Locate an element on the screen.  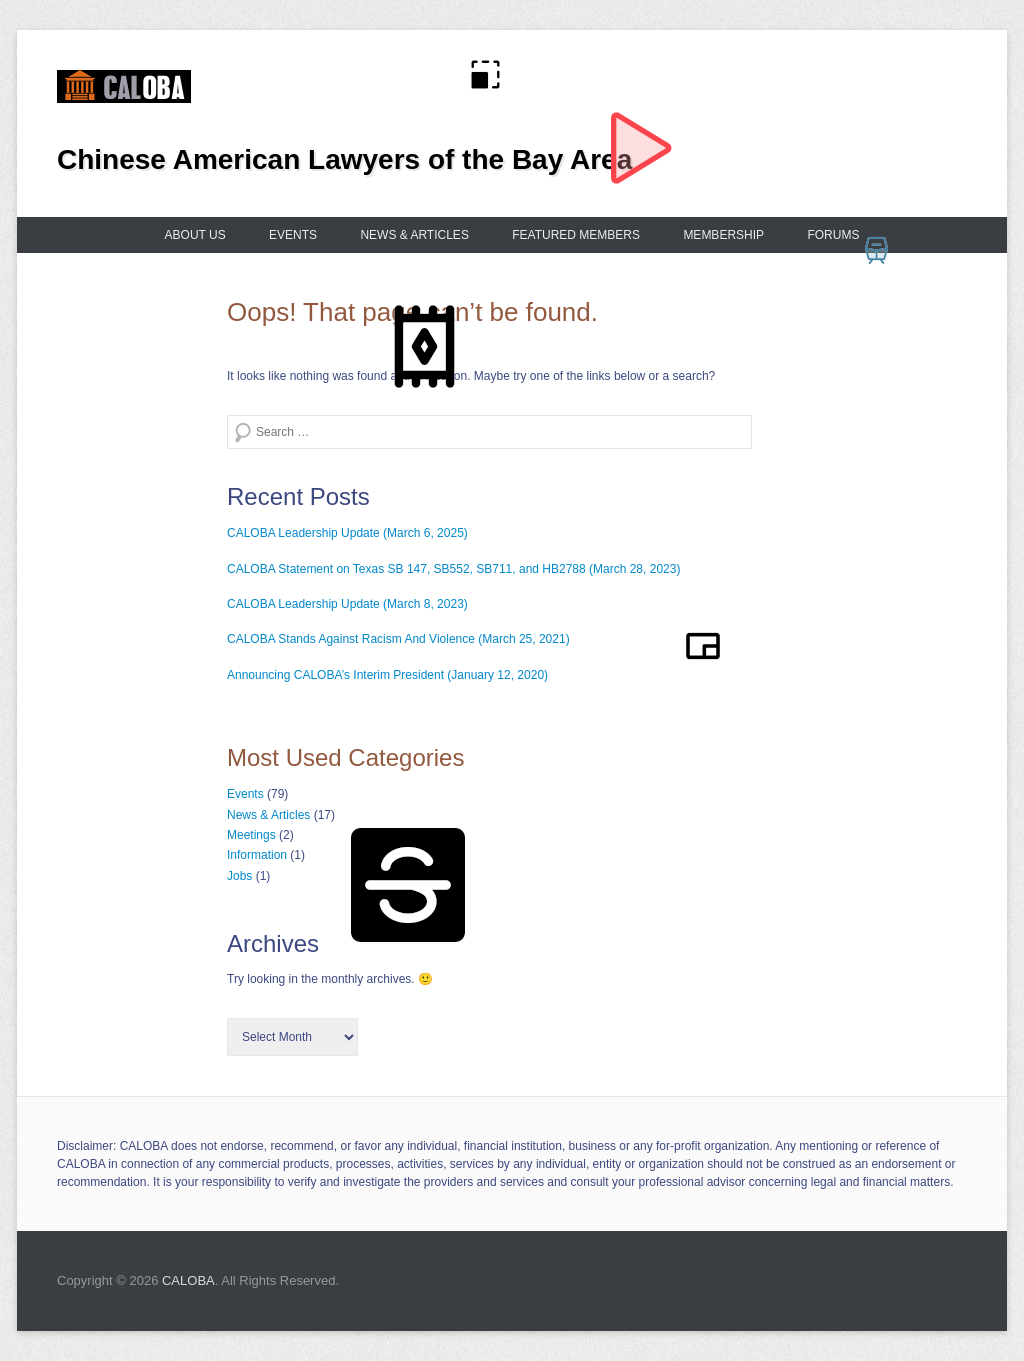
view regional train schedules is located at coordinates (876, 249).